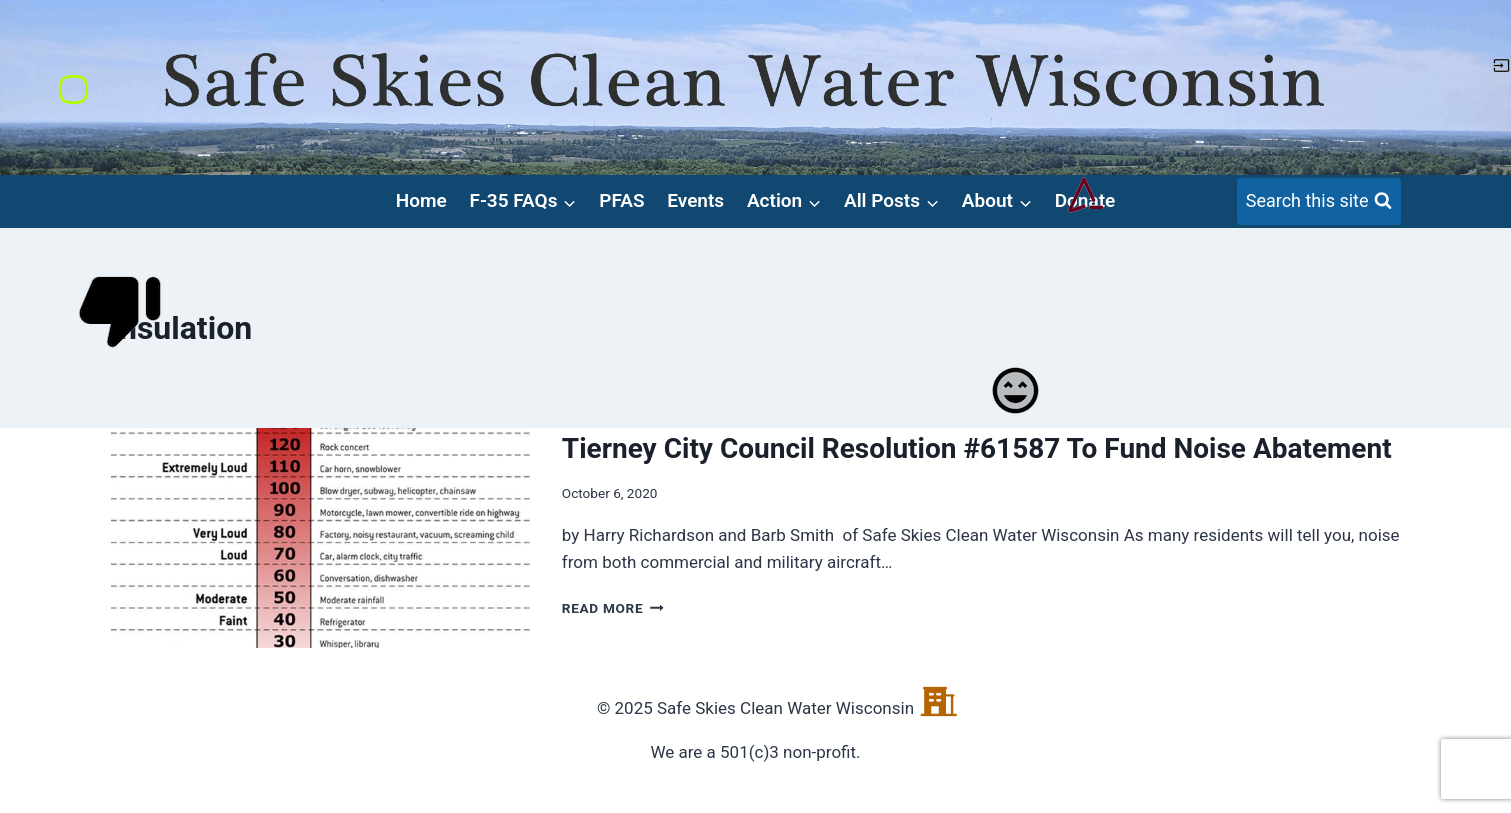 This screenshot has height=813, width=1511. I want to click on dislike or downvote content, so click(120, 309).